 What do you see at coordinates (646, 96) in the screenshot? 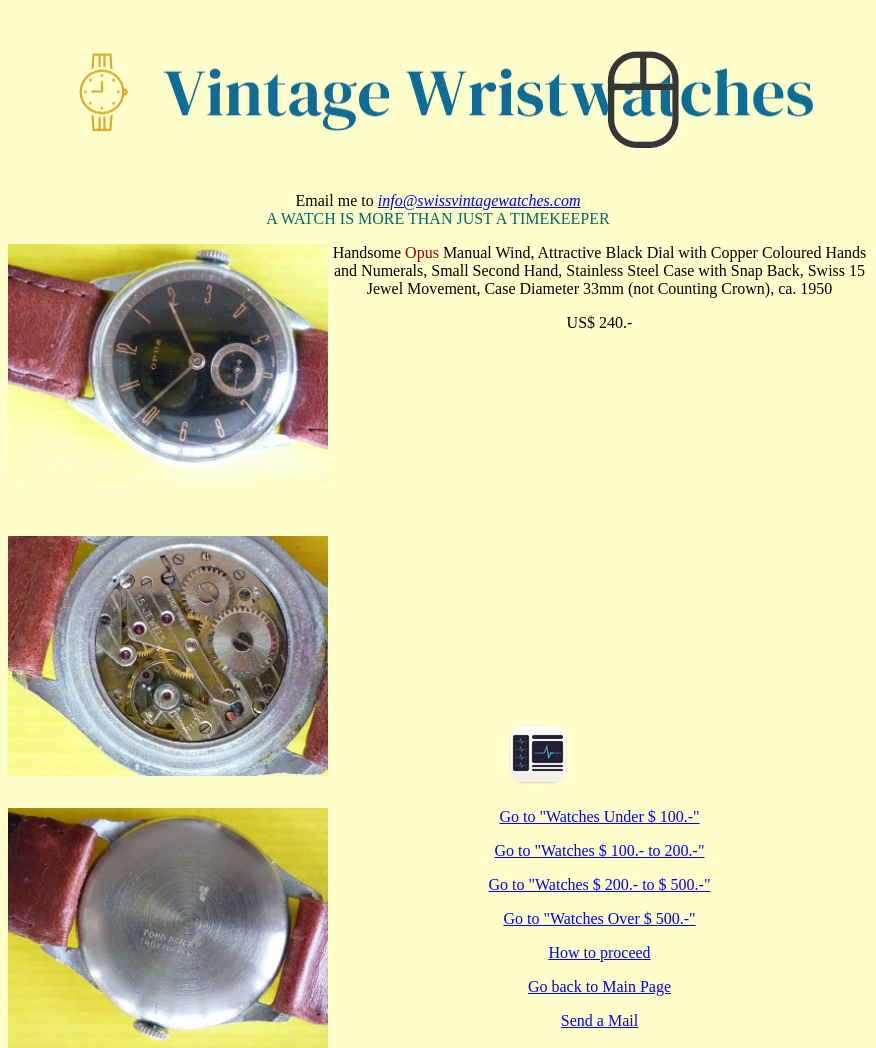
I see `mouse input device settings` at bounding box center [646, 96].